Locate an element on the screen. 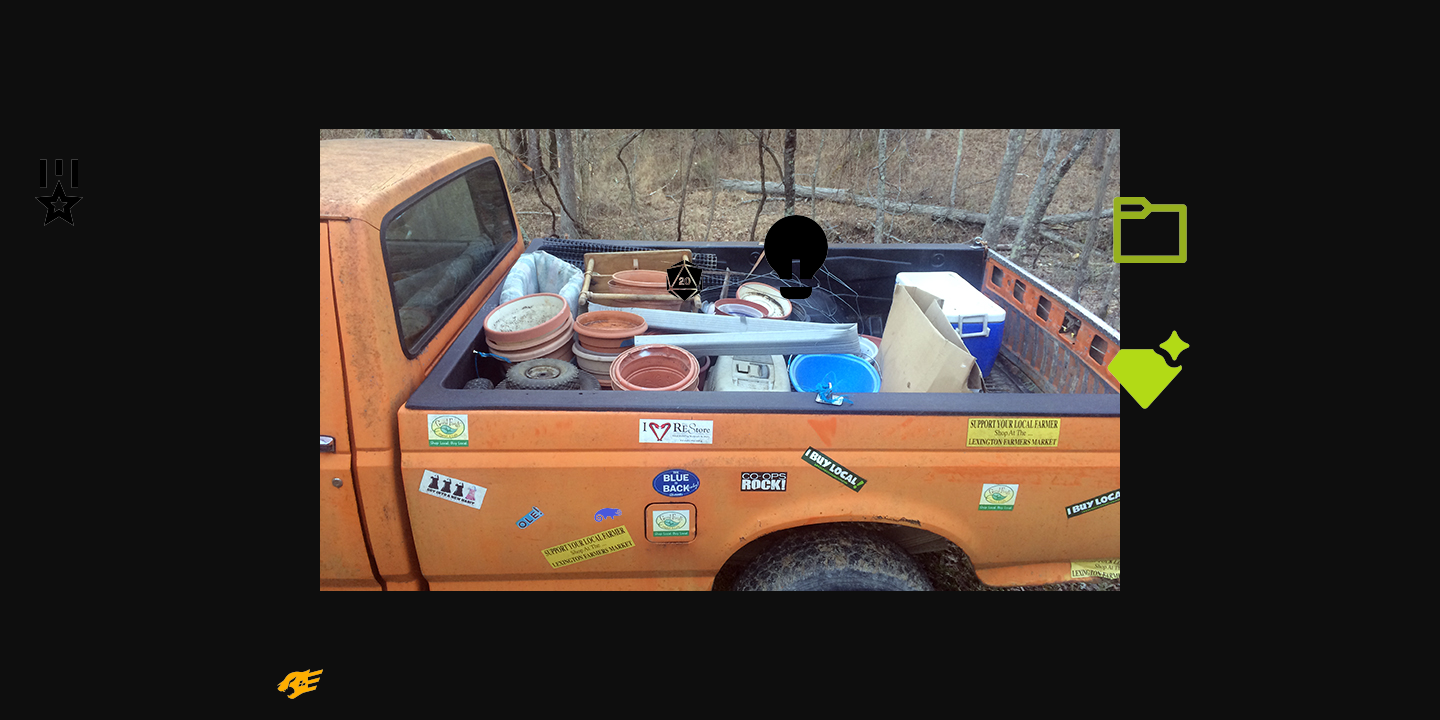  openSUSE Linux distribution logo is located at coordinates (608, 515).